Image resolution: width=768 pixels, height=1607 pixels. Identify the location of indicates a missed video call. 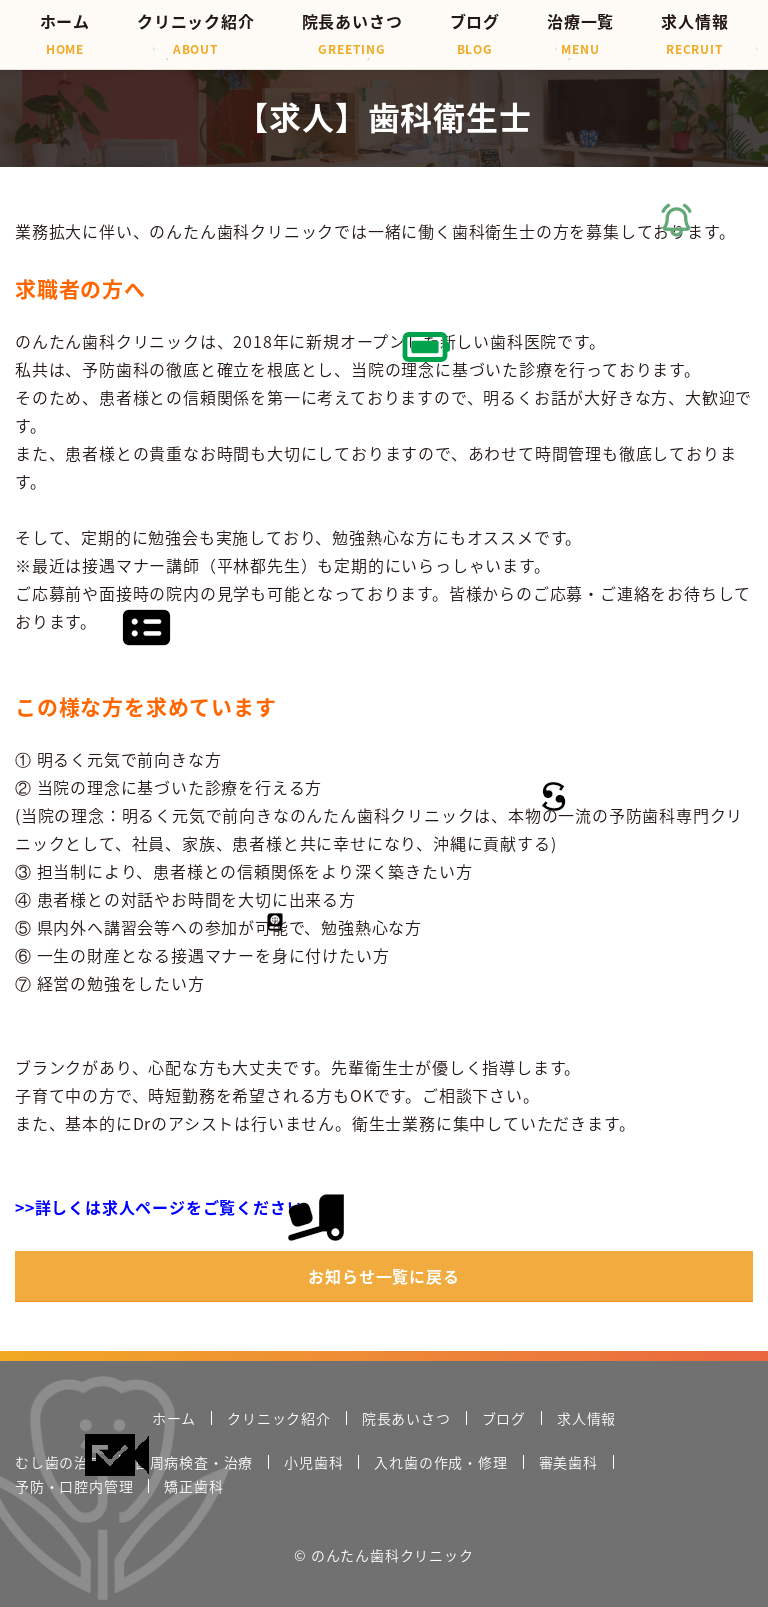
(117, 1455).